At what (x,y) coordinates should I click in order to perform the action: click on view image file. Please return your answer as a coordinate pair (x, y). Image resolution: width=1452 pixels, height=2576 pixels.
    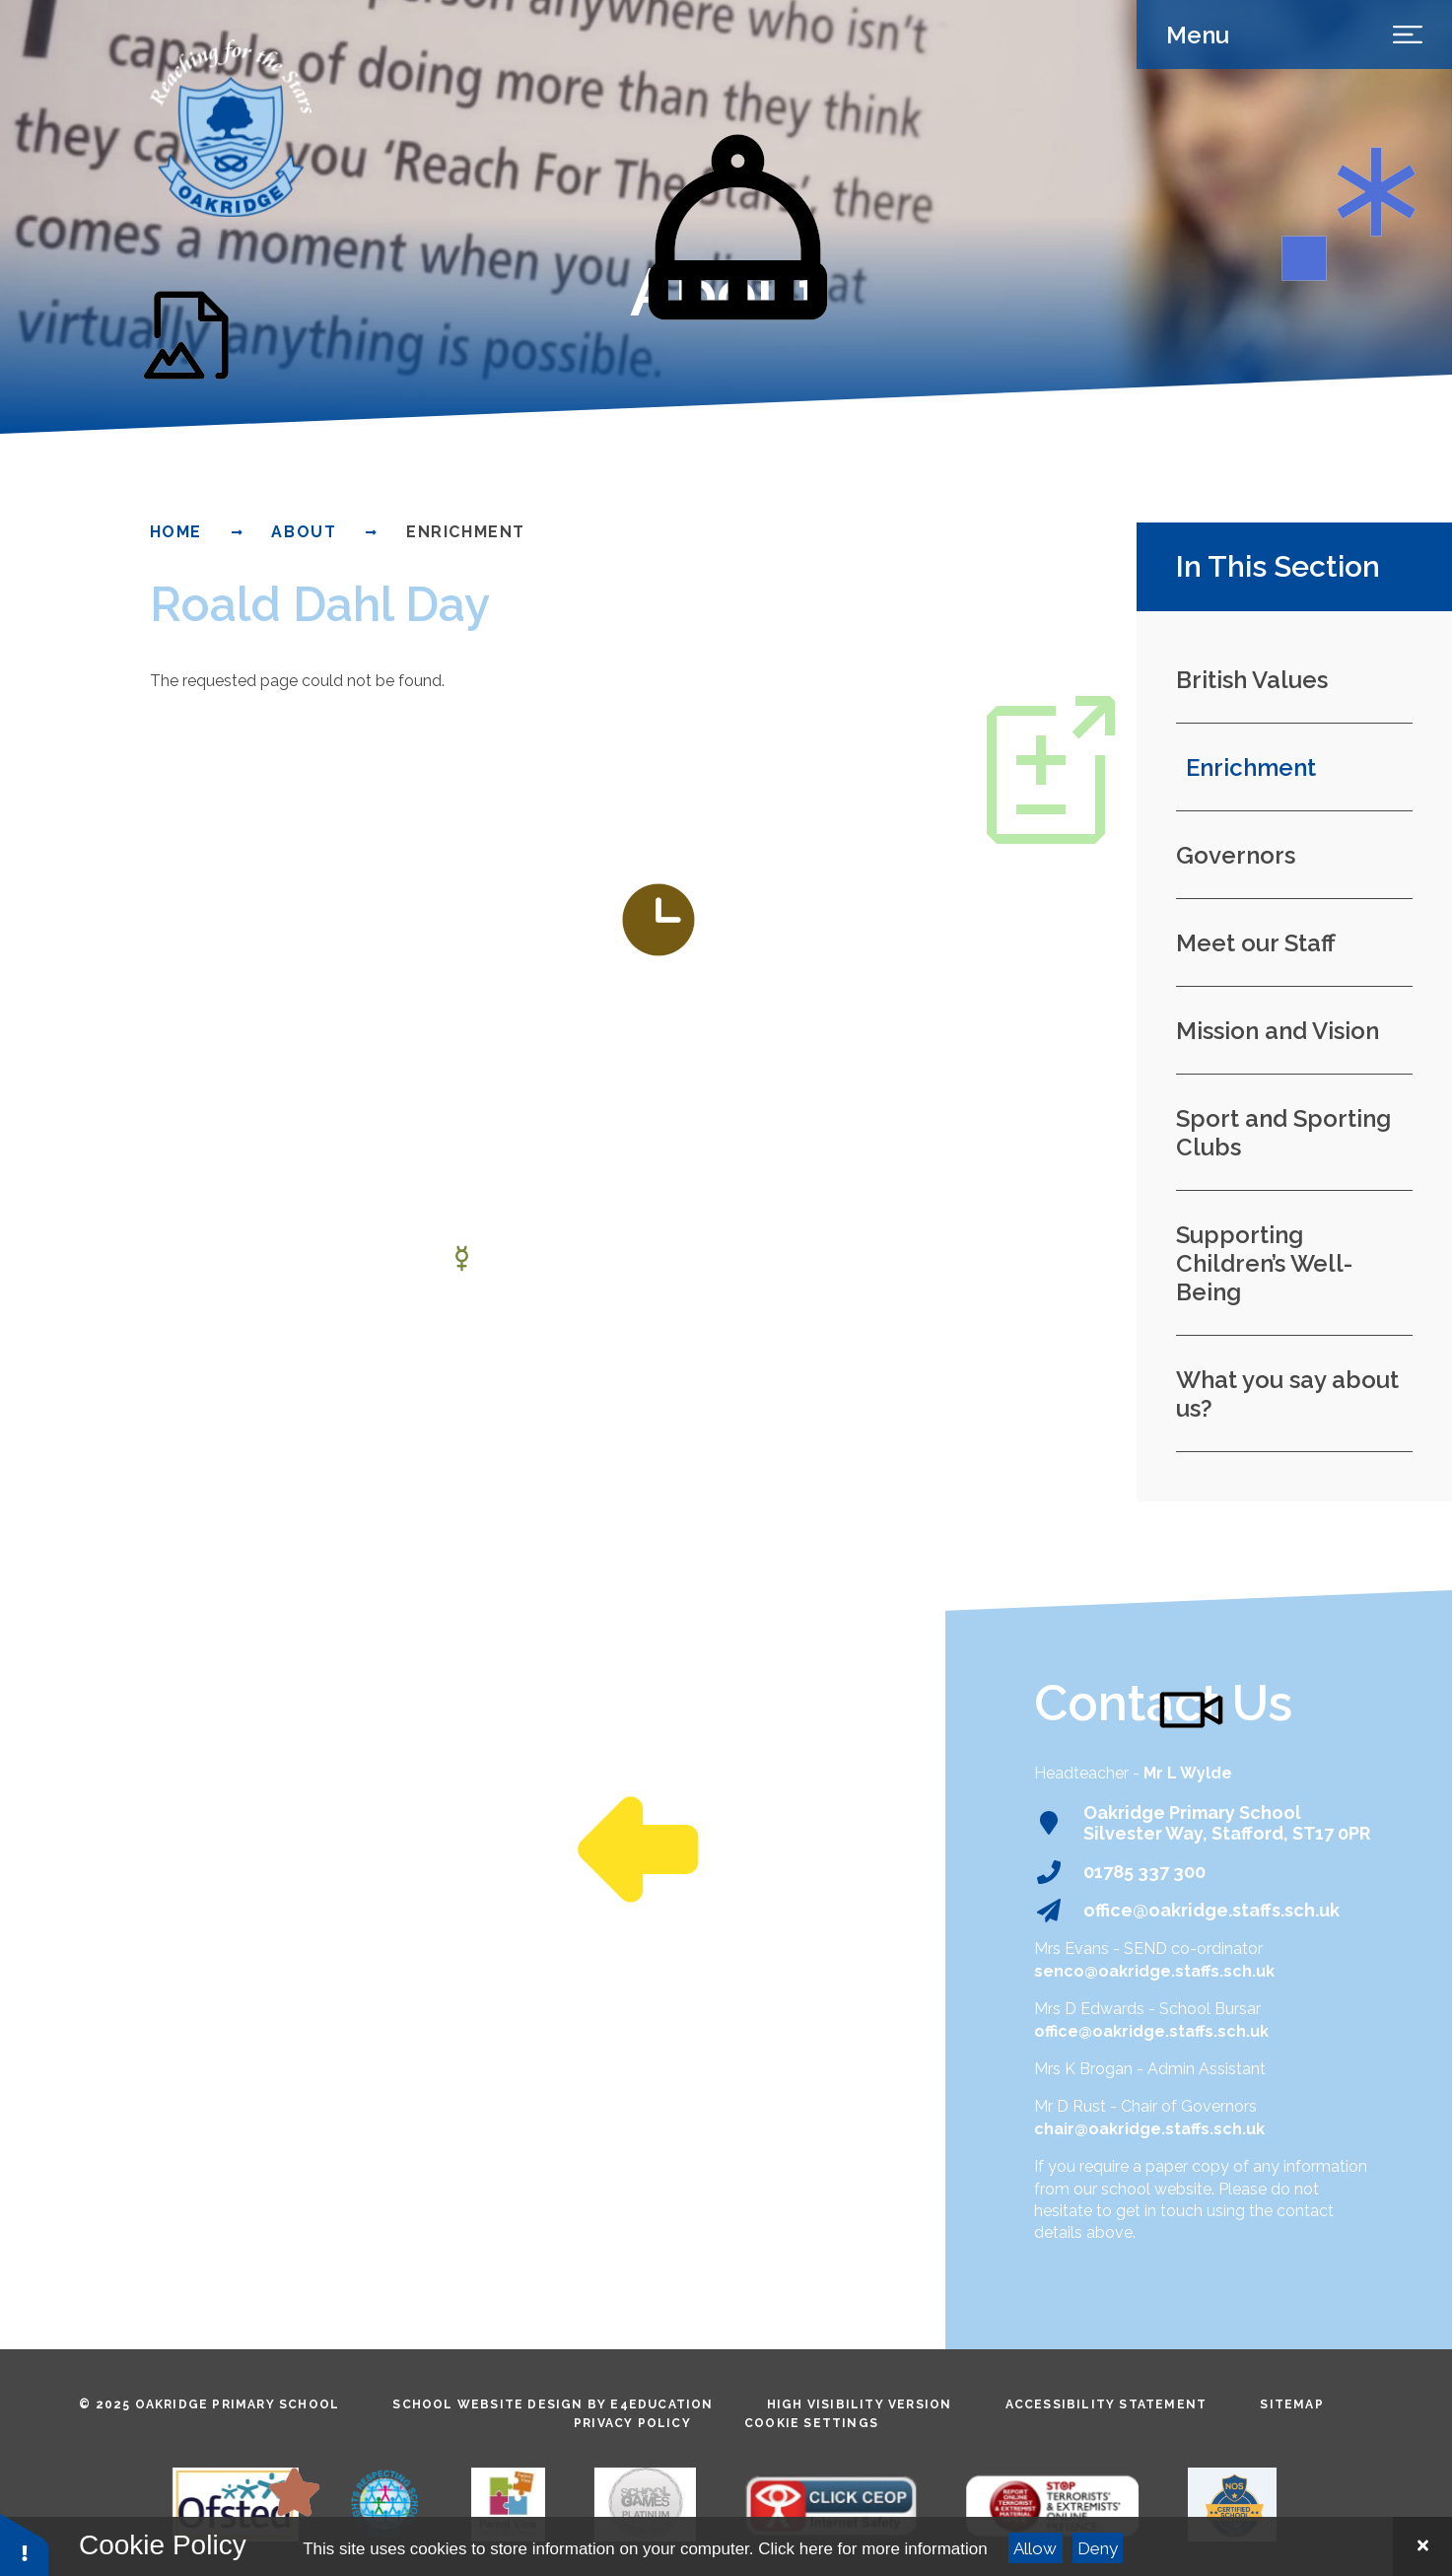
    Looking at the image, I should click on (191, 335).